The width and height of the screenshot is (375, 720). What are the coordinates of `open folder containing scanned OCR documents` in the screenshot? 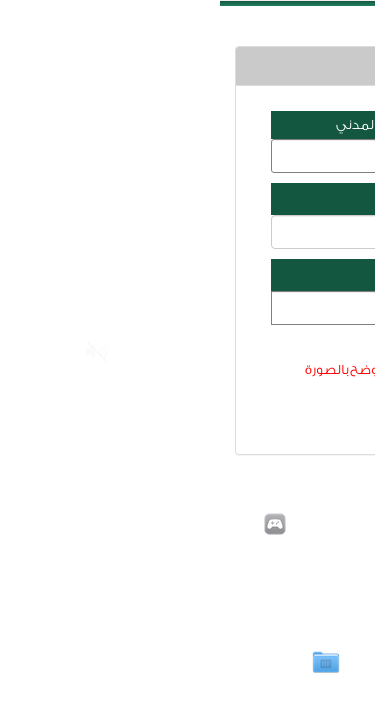 It's located at (326, 662).